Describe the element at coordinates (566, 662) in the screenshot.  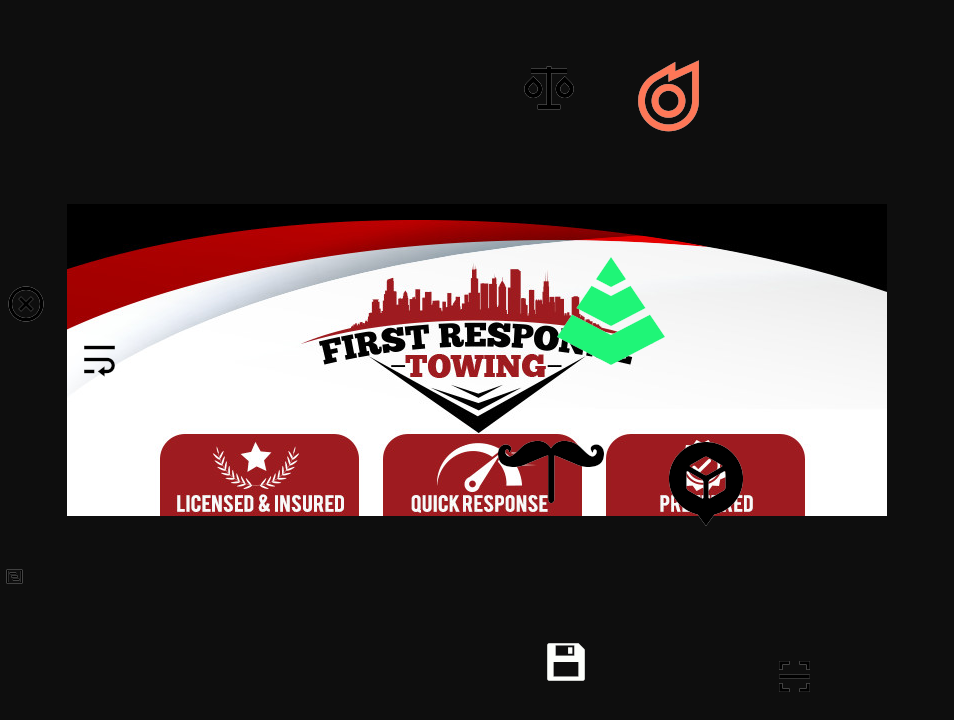
I see `save current file or document` at that location.